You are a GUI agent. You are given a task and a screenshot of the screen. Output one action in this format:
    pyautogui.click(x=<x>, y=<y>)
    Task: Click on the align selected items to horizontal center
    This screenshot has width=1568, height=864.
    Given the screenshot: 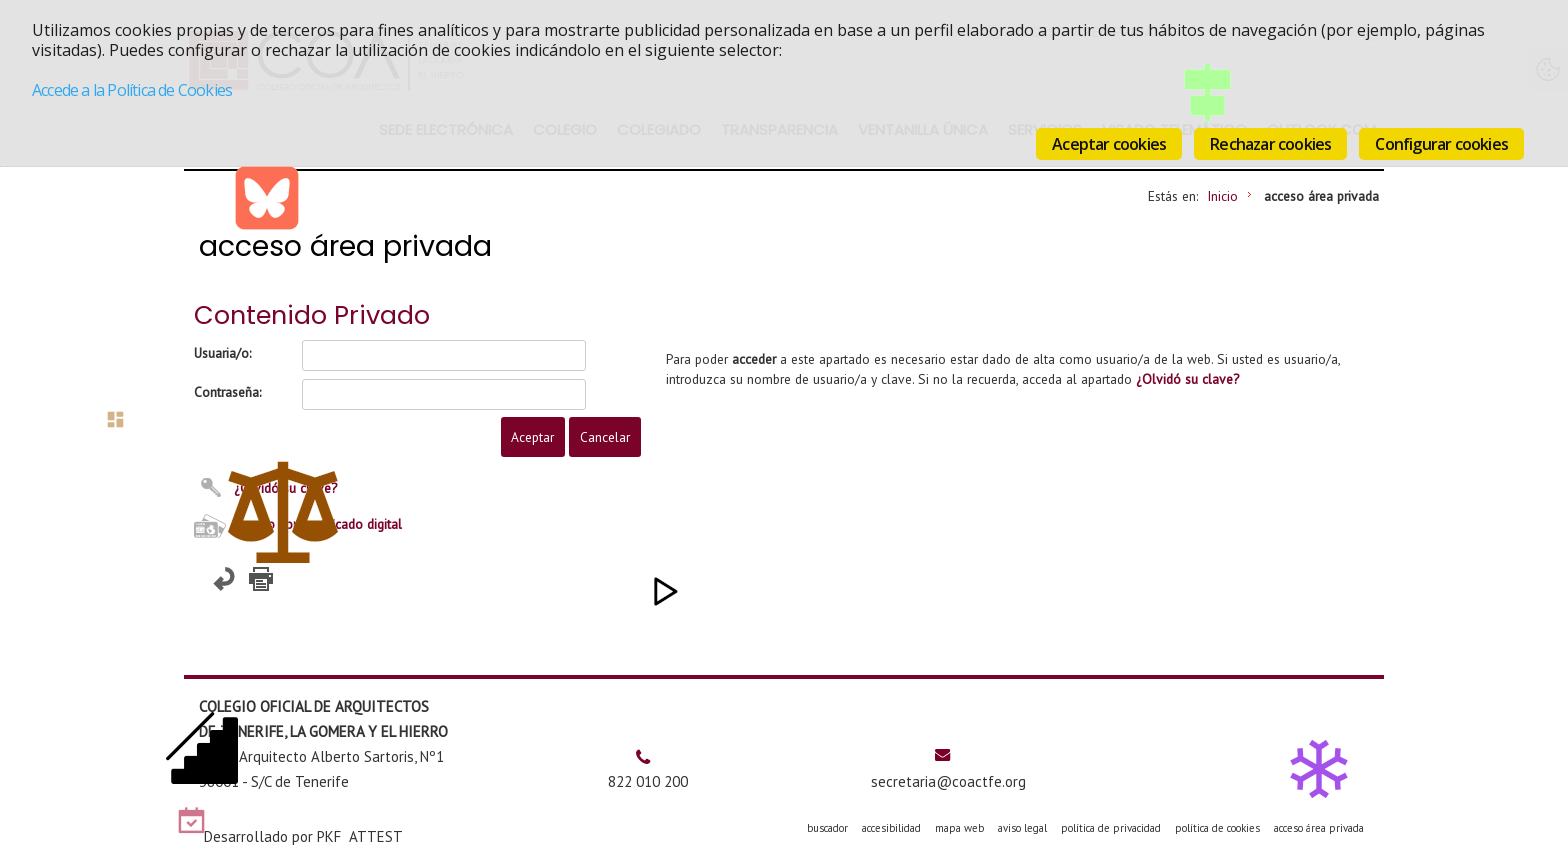 What is the action you would take?
    pyautogui.click(x=1207, y=92)
    